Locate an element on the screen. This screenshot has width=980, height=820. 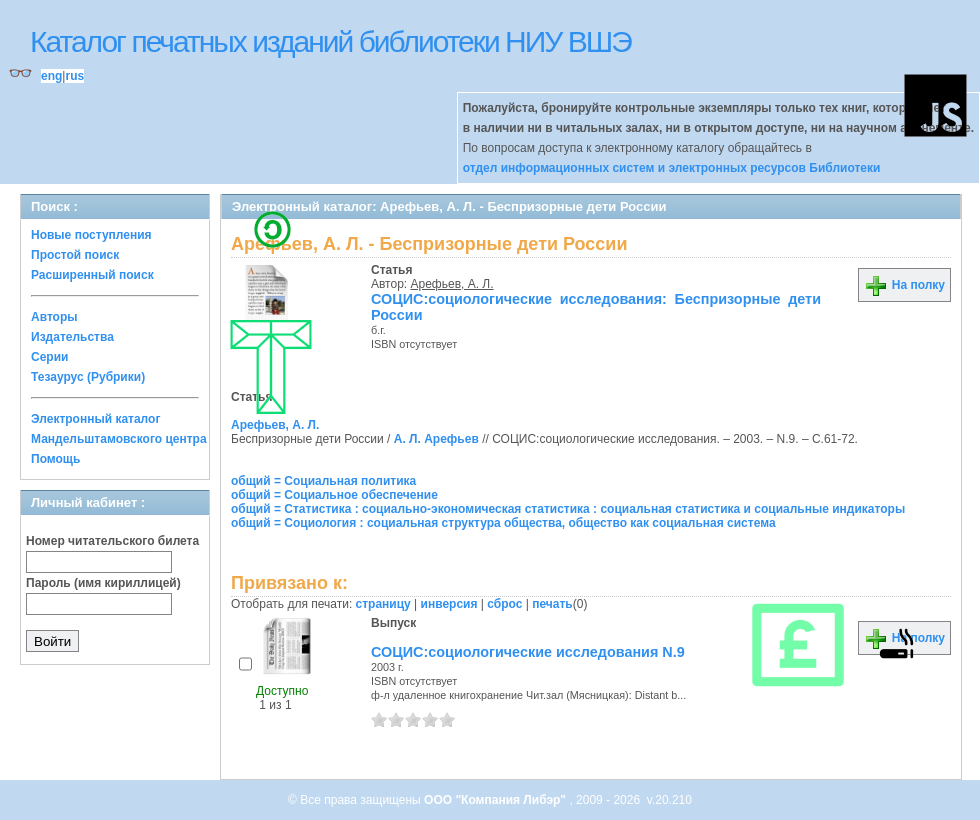
indicates a designated smoking area is located at coordinates (896, 643).